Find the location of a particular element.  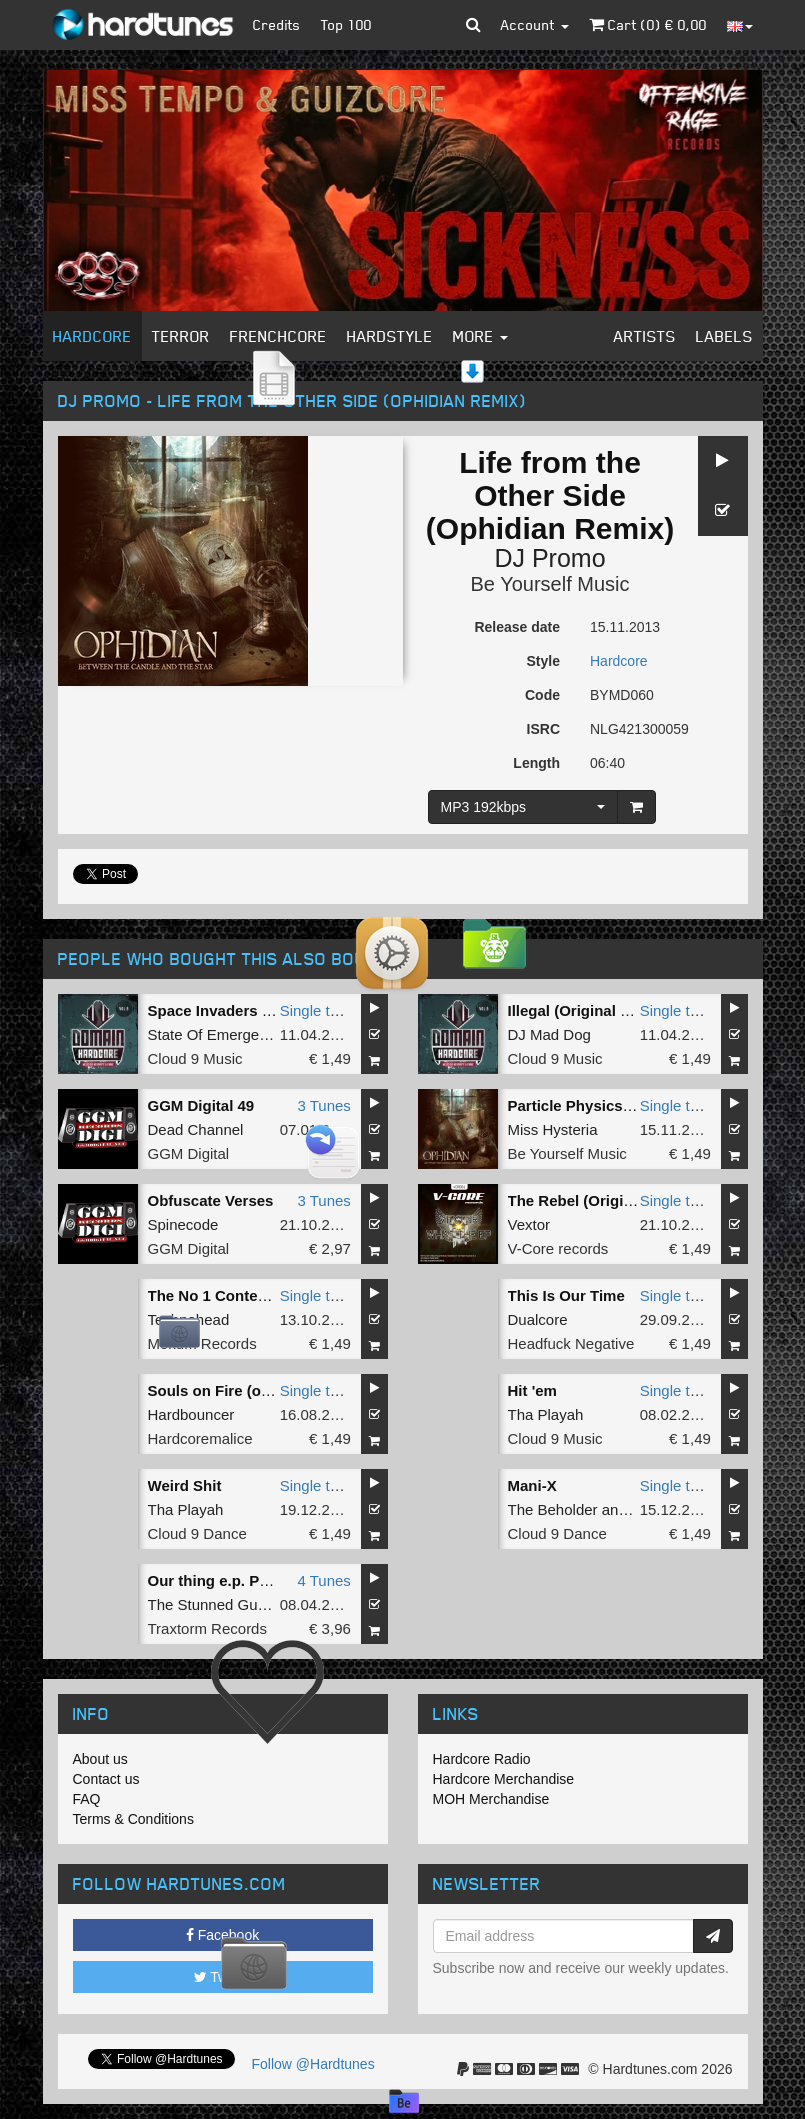

open your Behance projects folder is located at coordinates (404, 2102).